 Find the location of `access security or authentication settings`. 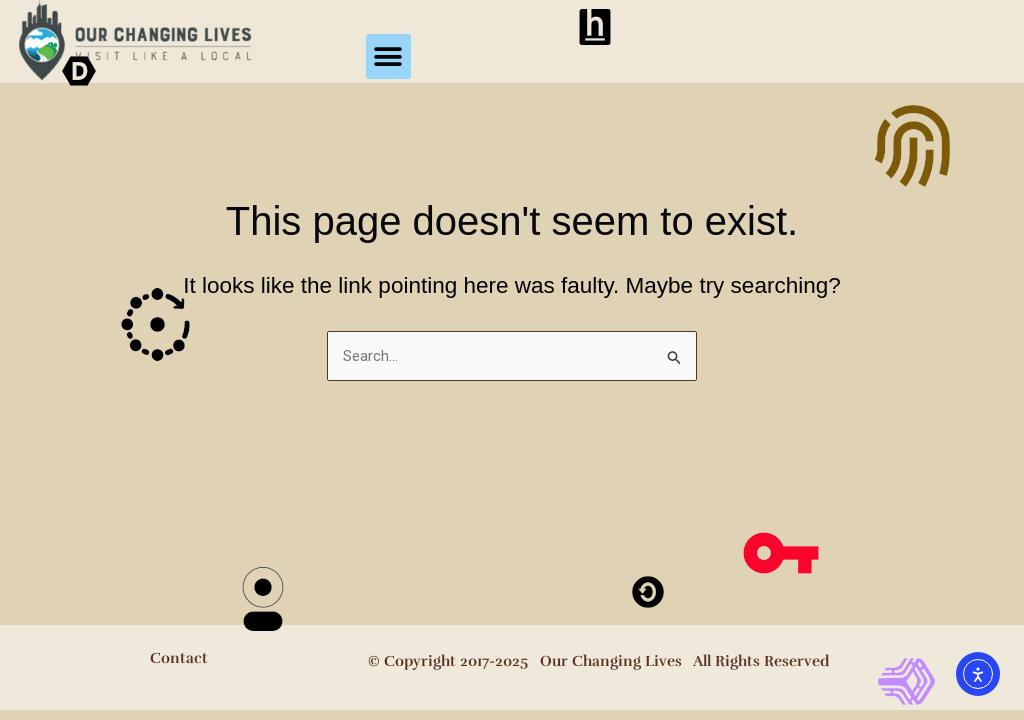

access security or authentication settings is located at coordinates (781, 553).